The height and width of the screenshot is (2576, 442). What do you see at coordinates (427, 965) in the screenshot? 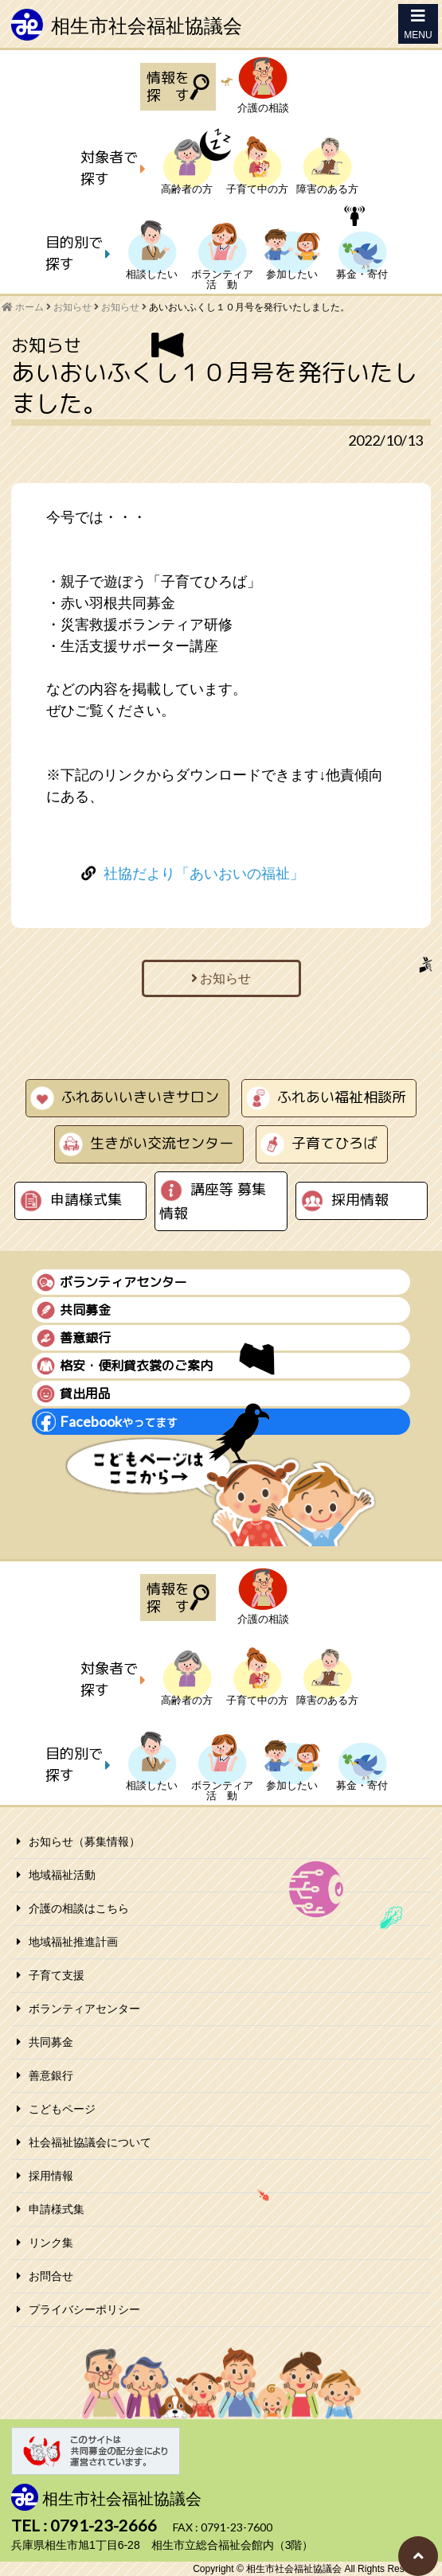
I see `initiate attack or combat action` at bounding box center [427, 965].